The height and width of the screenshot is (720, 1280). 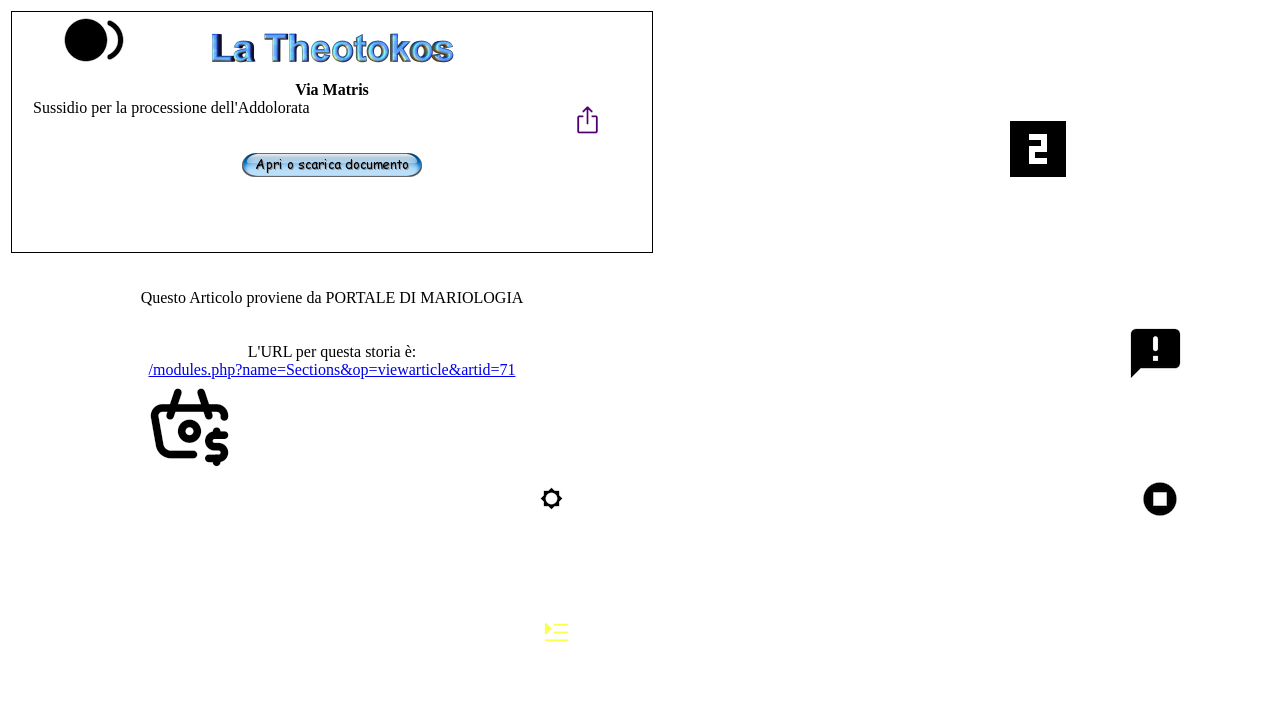 What do you see at coordinates (189, 423) in the screenshot?
I see `view shopping basket total` at bounding box center [189, 423].